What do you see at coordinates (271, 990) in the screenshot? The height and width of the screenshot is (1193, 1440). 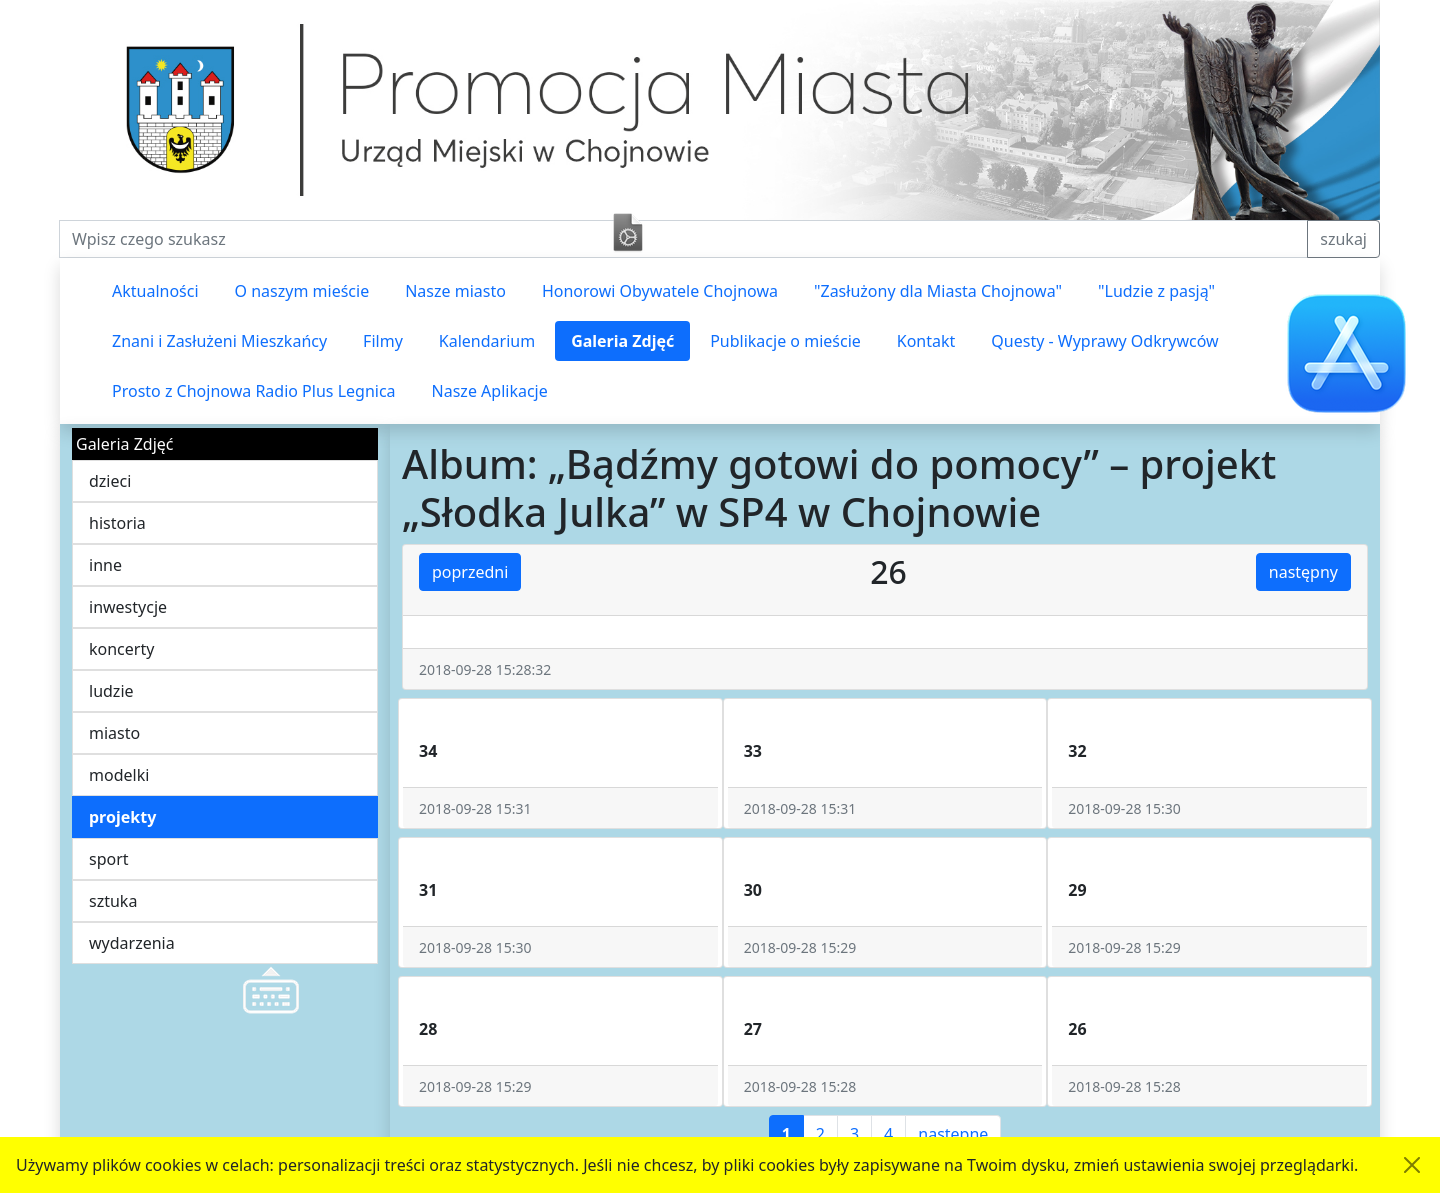 I see `show virtual keyboard` at bounding box center [271, 990].